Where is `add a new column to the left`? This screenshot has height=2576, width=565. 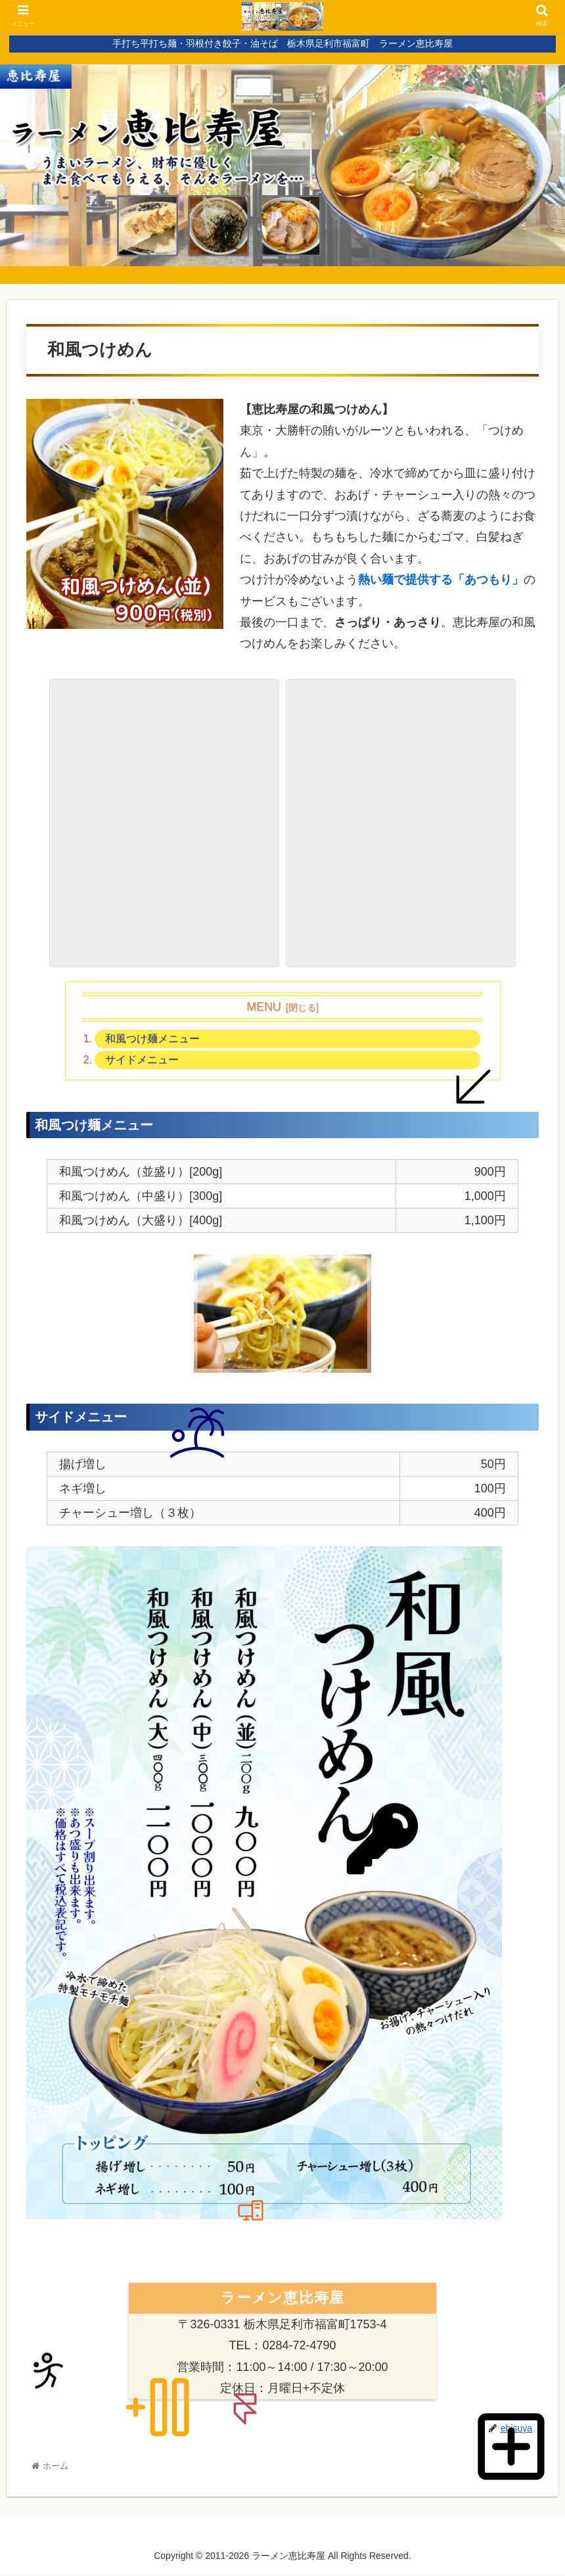 add a new column to the left is located at coordinates (162, 2407).